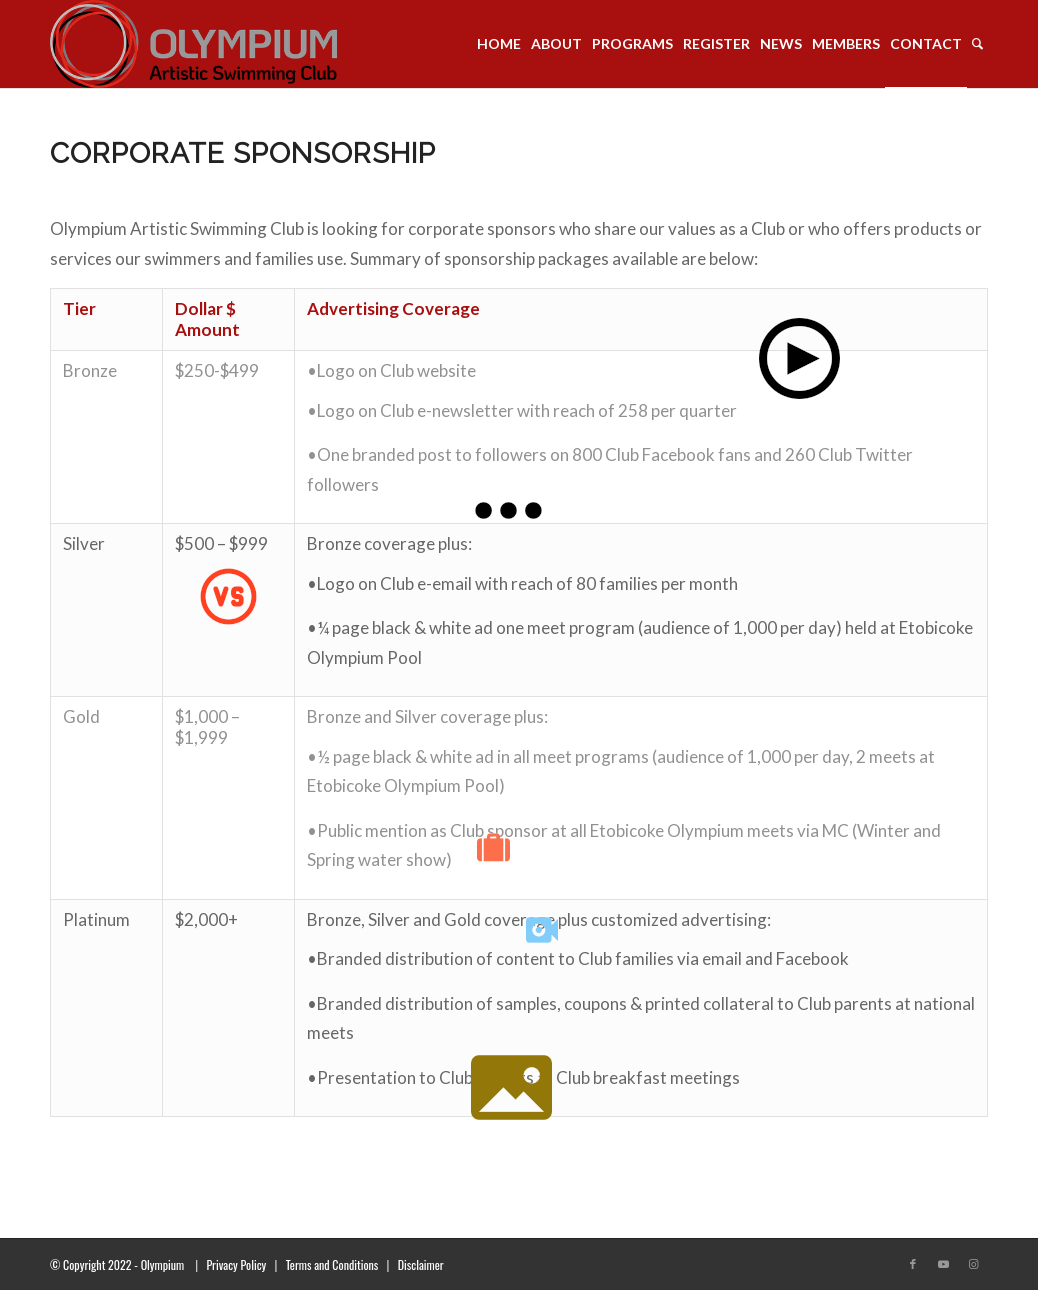  What do you see at coordinates (493, 846) in the screenshot?
I see `access travel or trip planning features` at bounding box center [493, 846].